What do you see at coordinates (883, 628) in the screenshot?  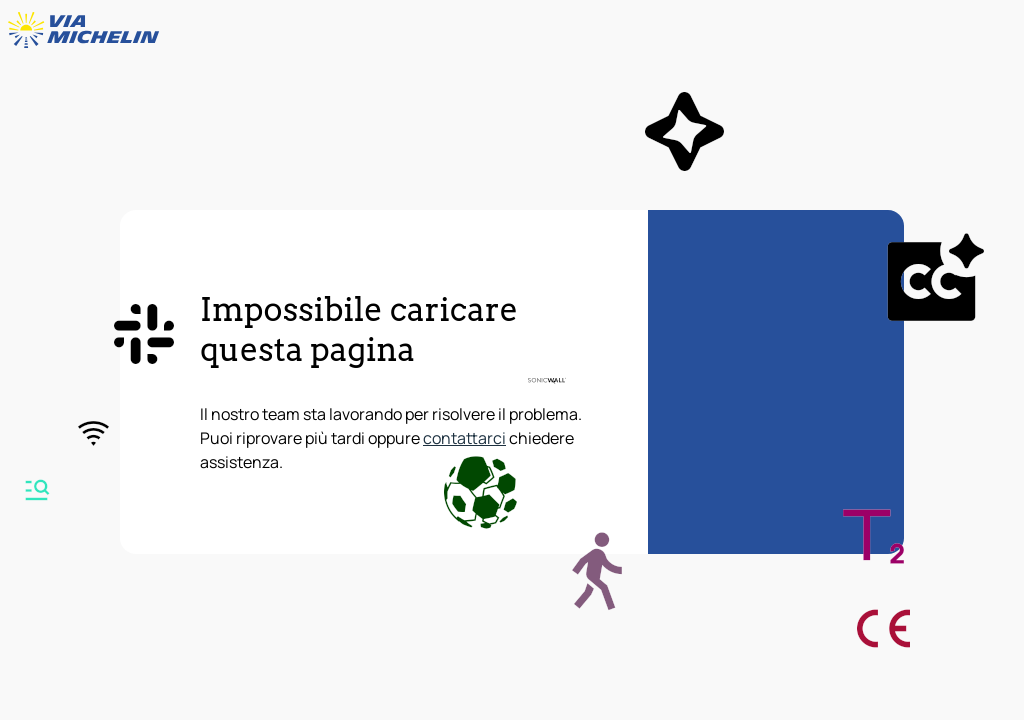 I see `indicates CE certification or European conformity compliance` at bounding box center [883, 628].